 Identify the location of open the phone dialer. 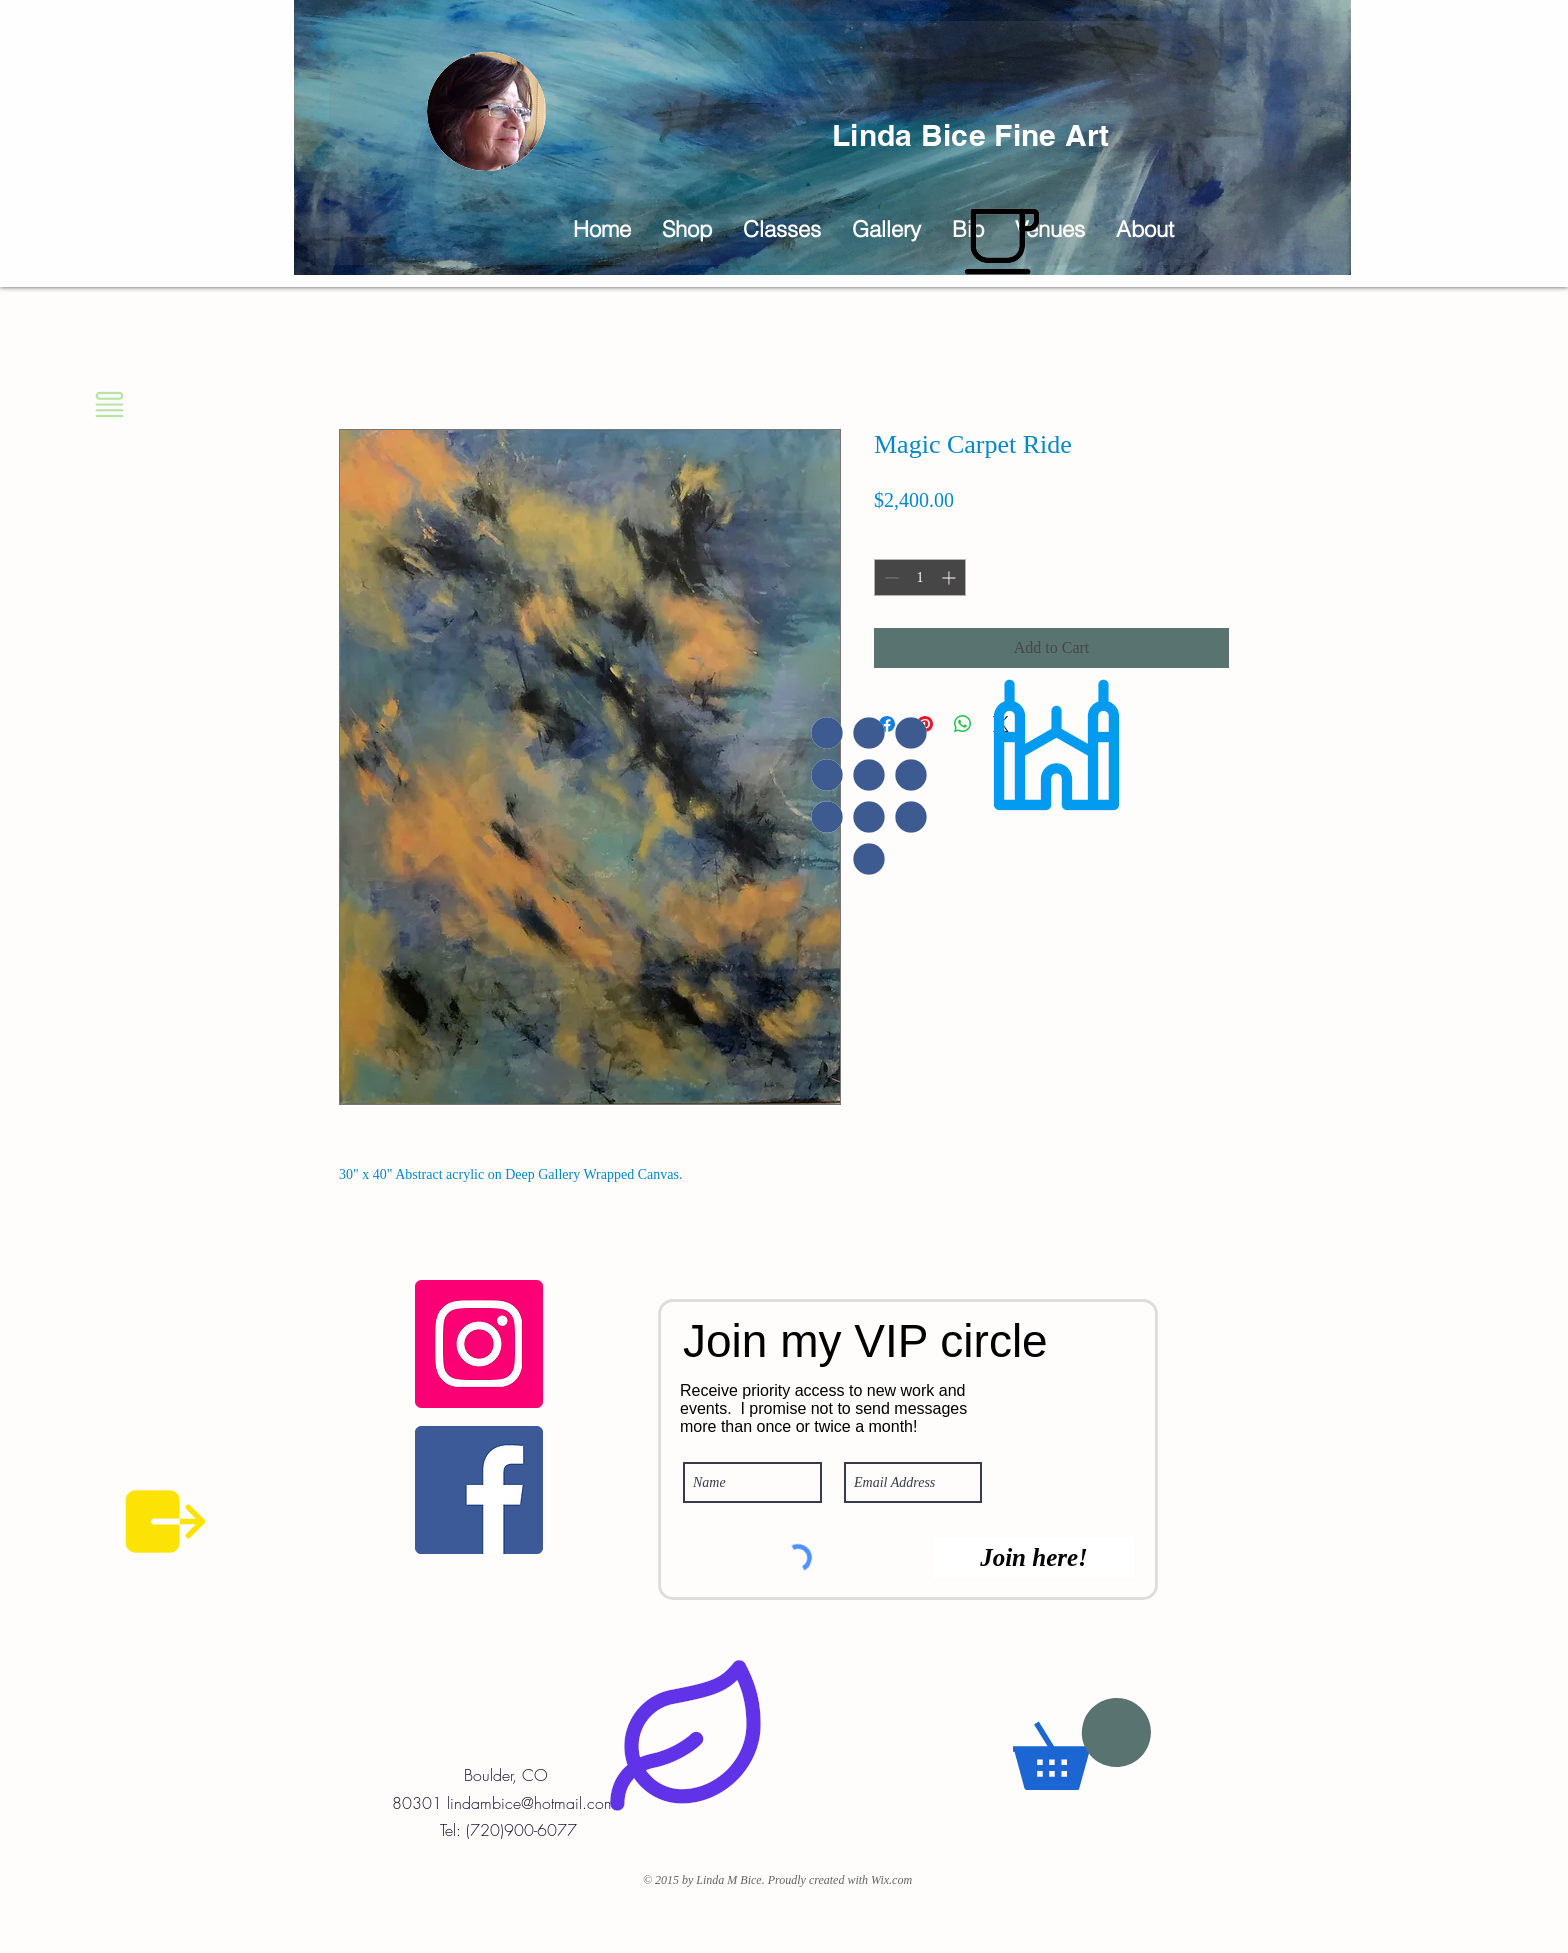
(869, 796).